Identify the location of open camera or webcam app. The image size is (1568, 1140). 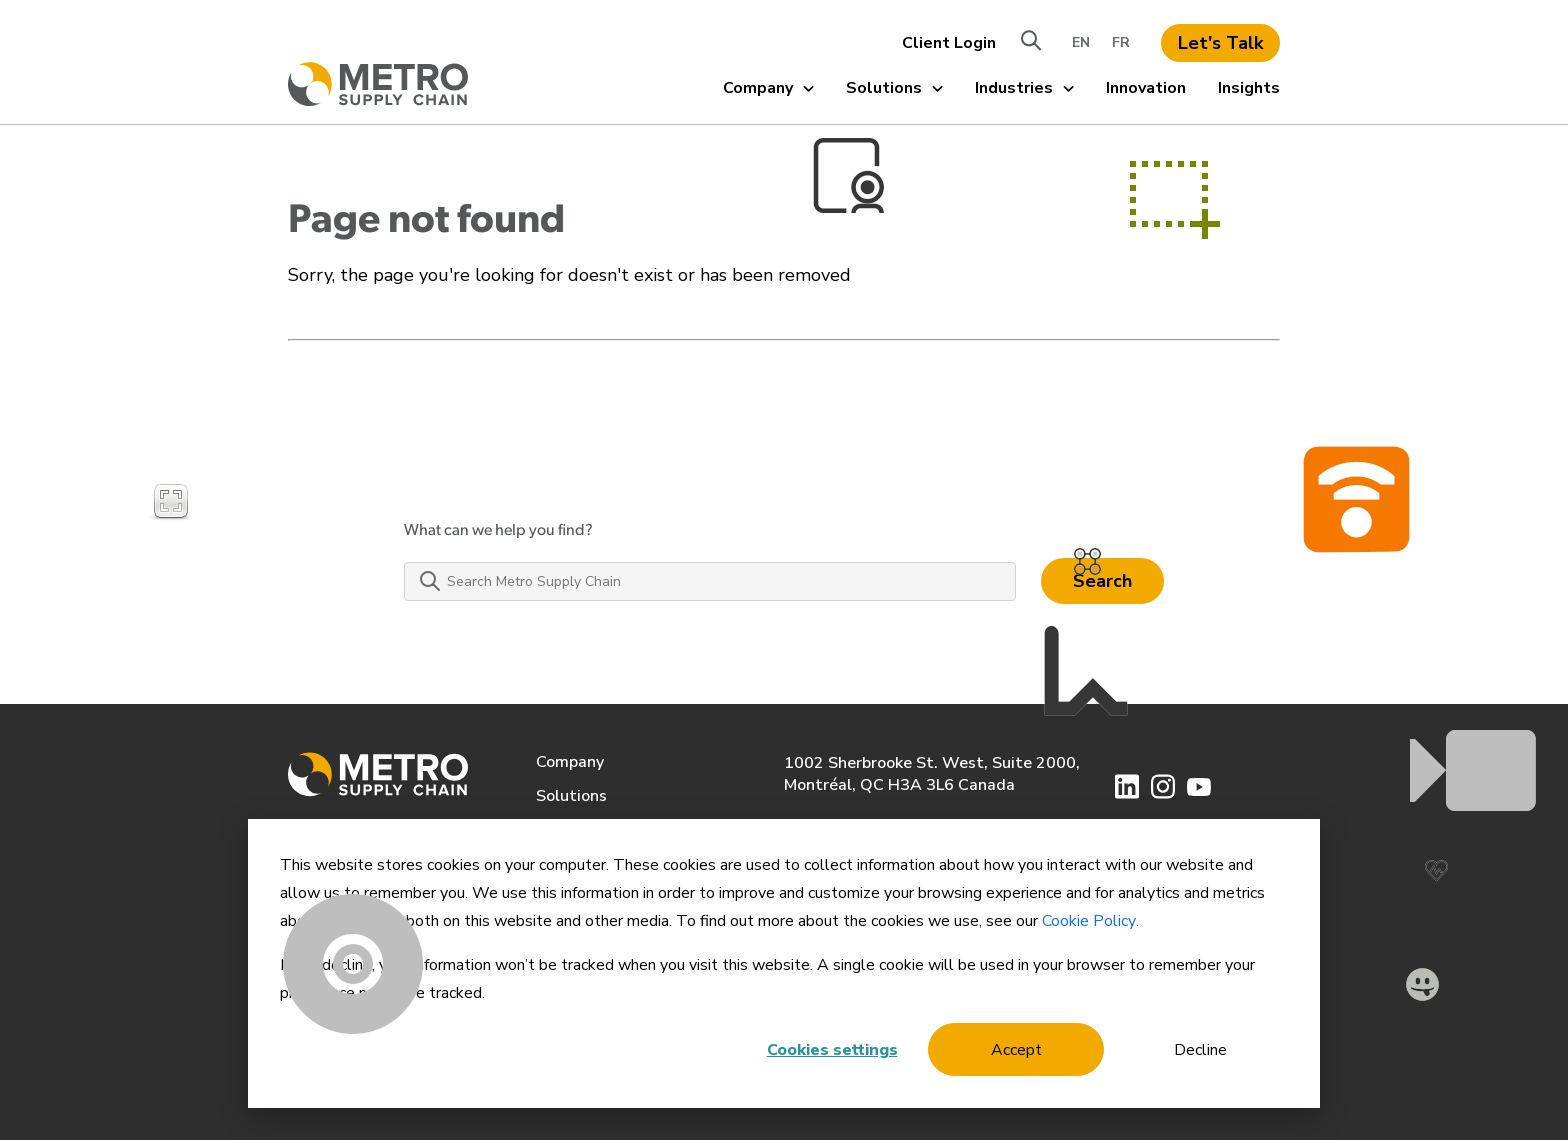
(846, 175).